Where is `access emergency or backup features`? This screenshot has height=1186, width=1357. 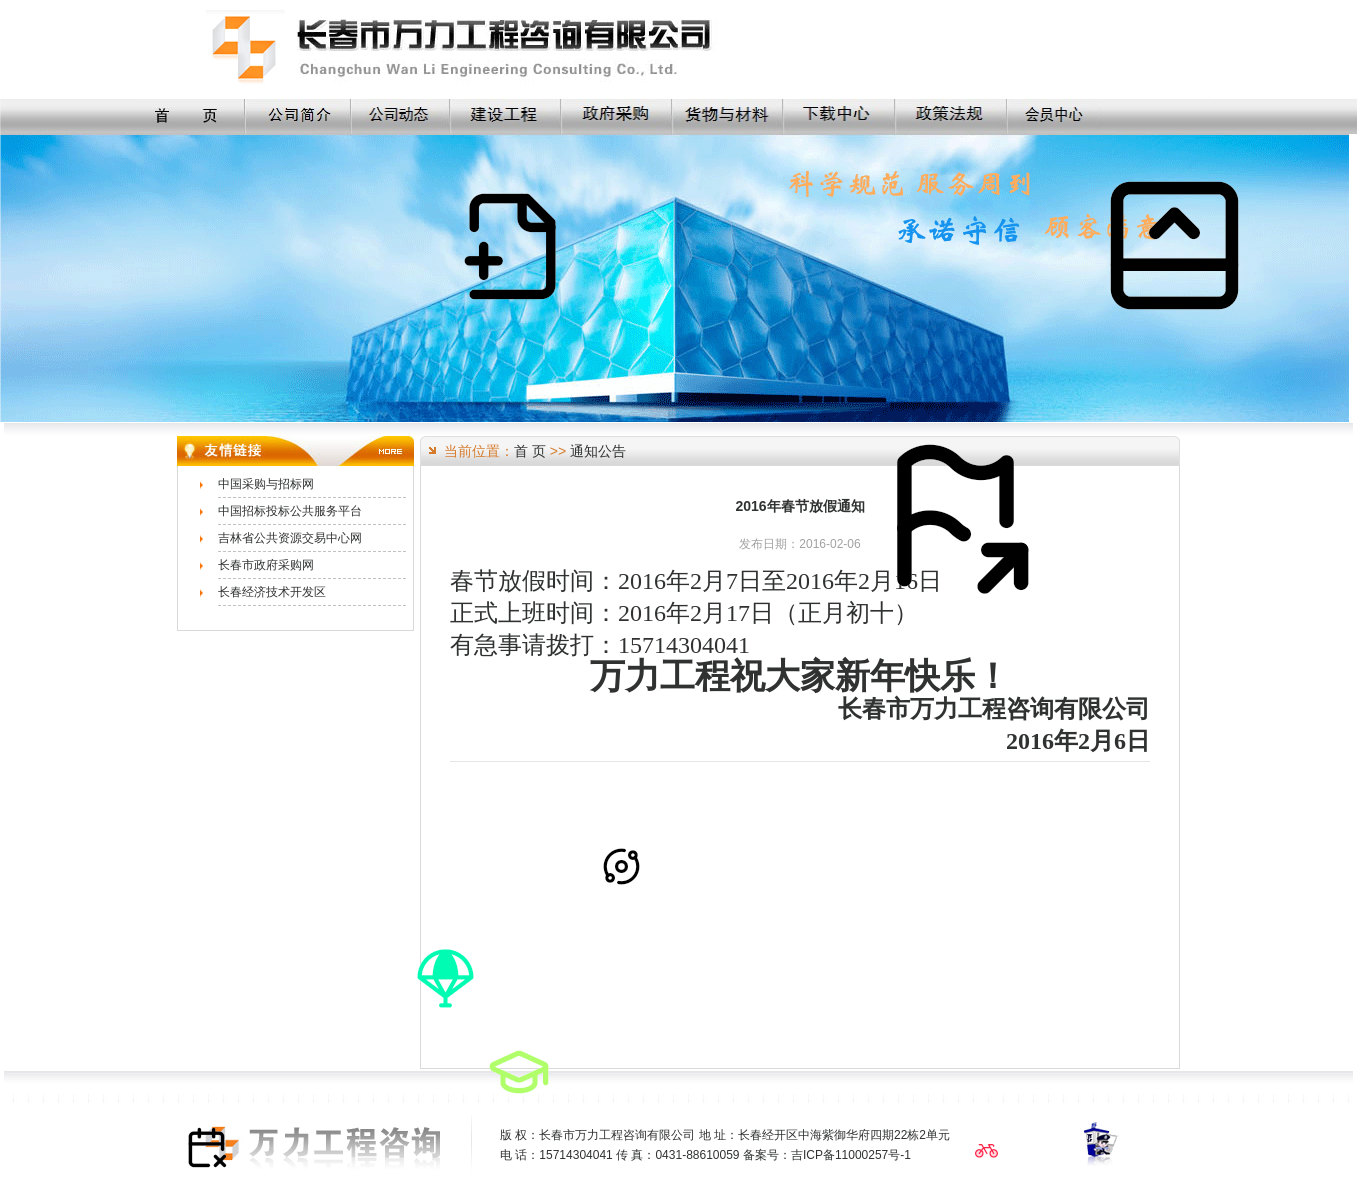 access emergency or backup features is located at coordinates (445, 979).